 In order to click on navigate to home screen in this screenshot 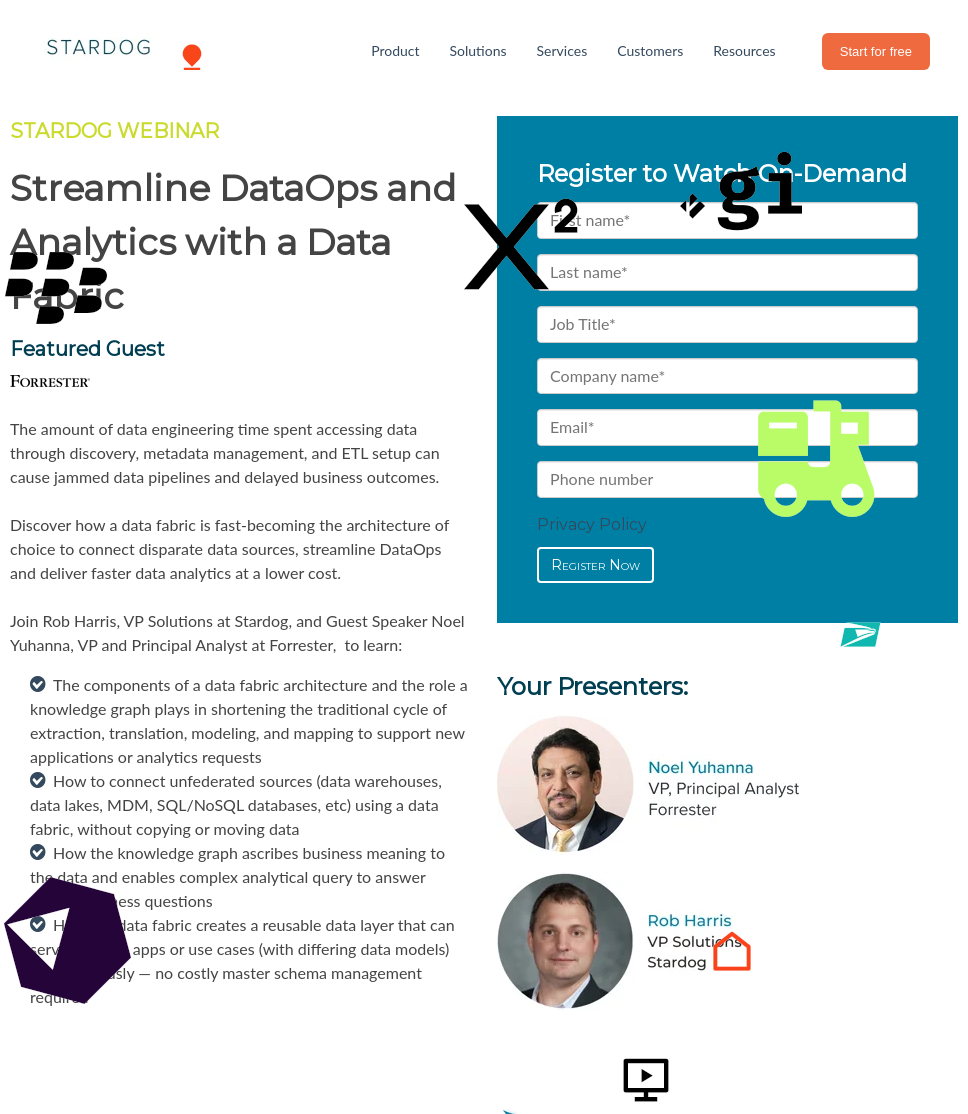, I will do `click(732, 952)`.